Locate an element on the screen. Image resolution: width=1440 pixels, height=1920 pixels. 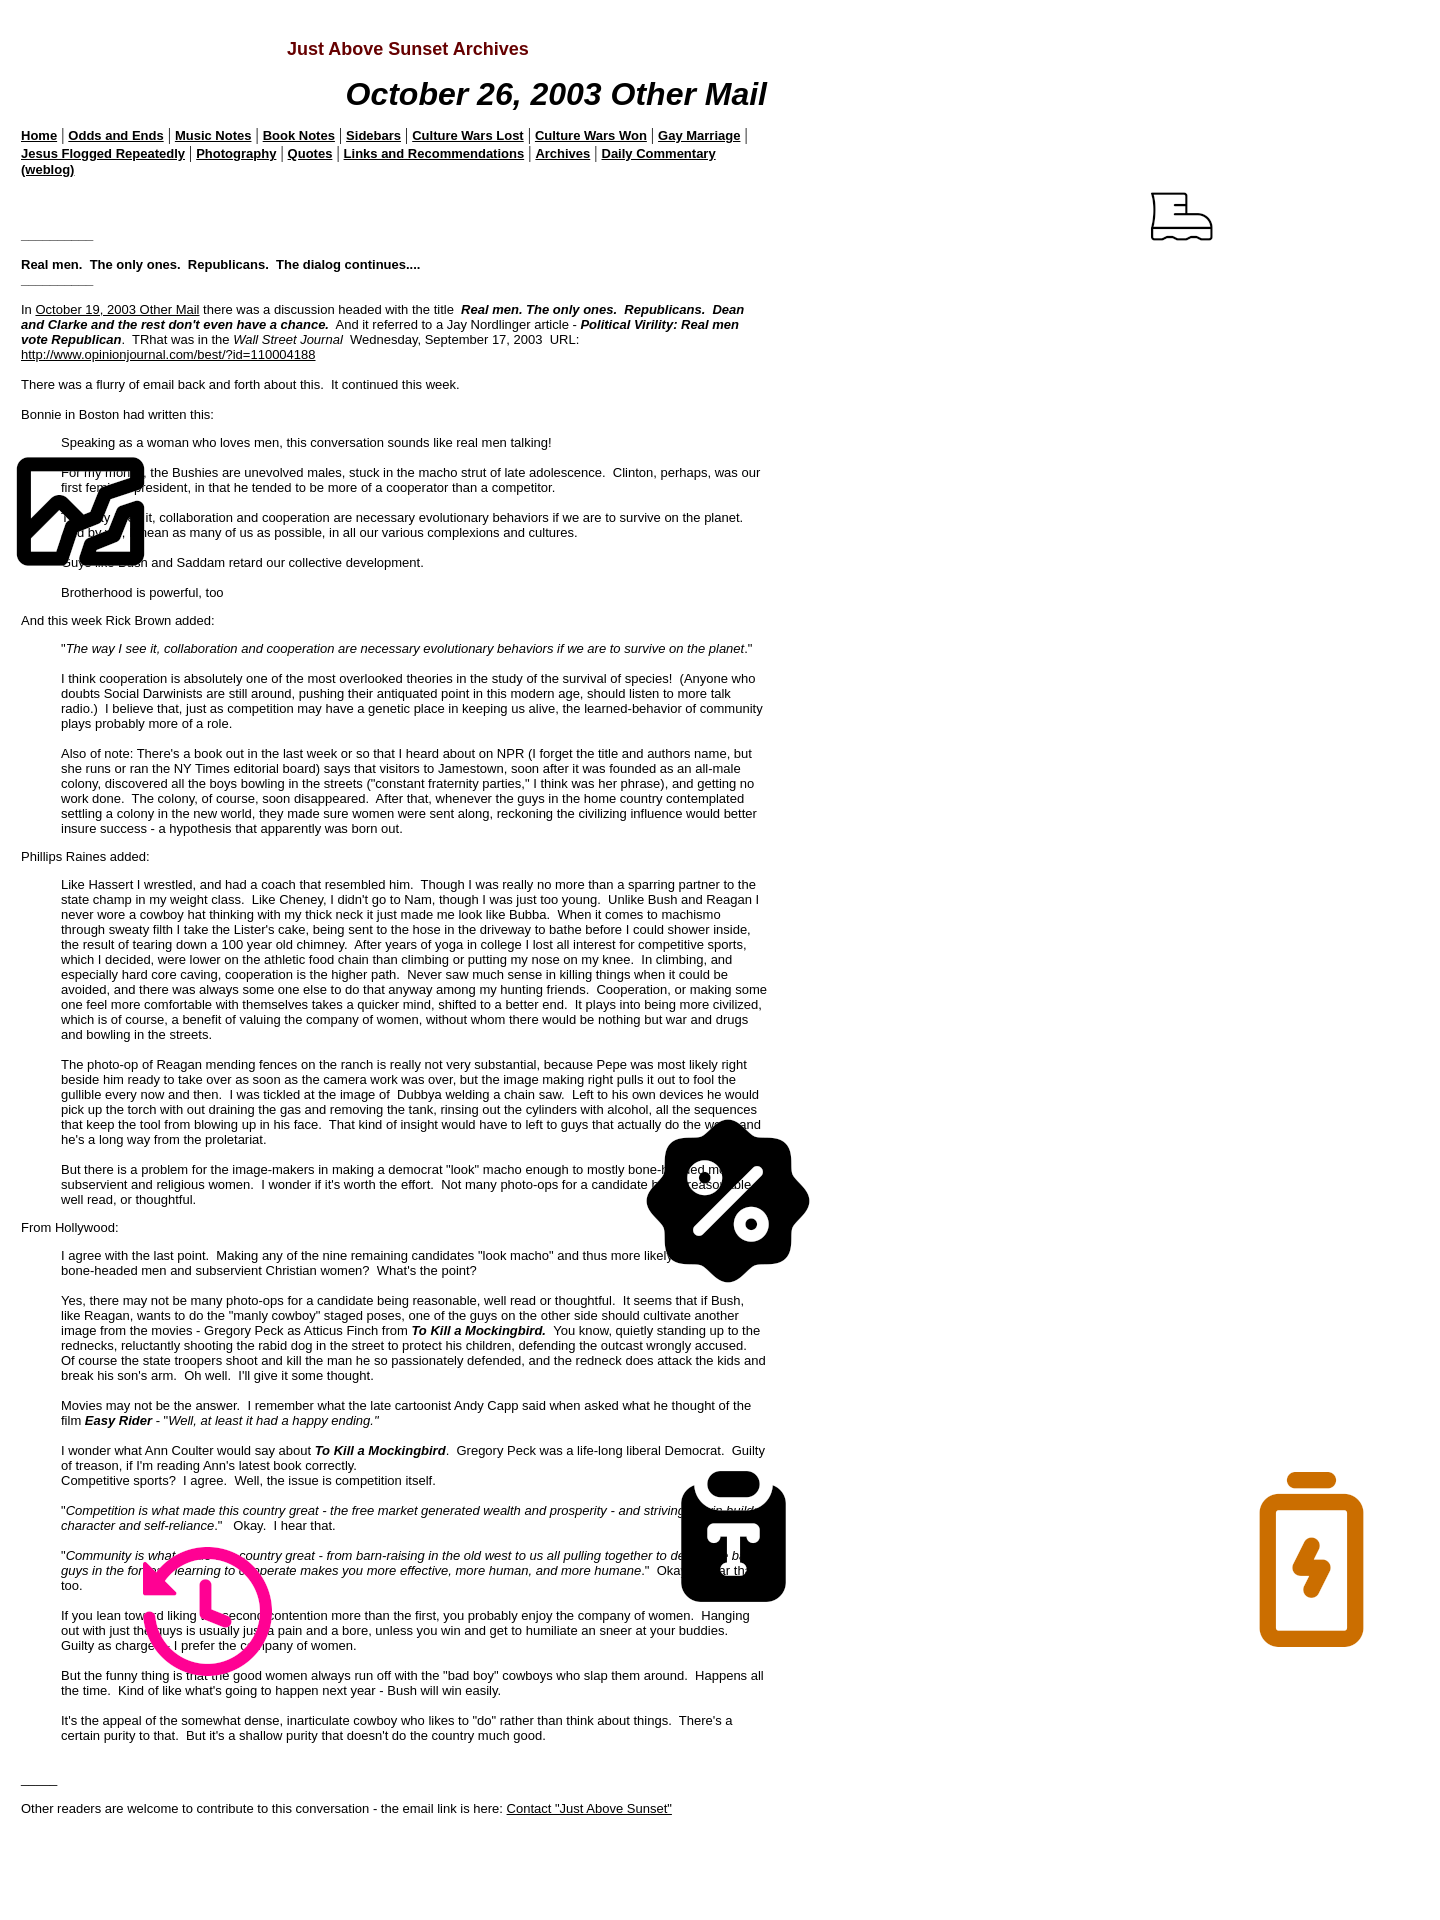
view history or recent activity is located at coordinates (207, 1611).